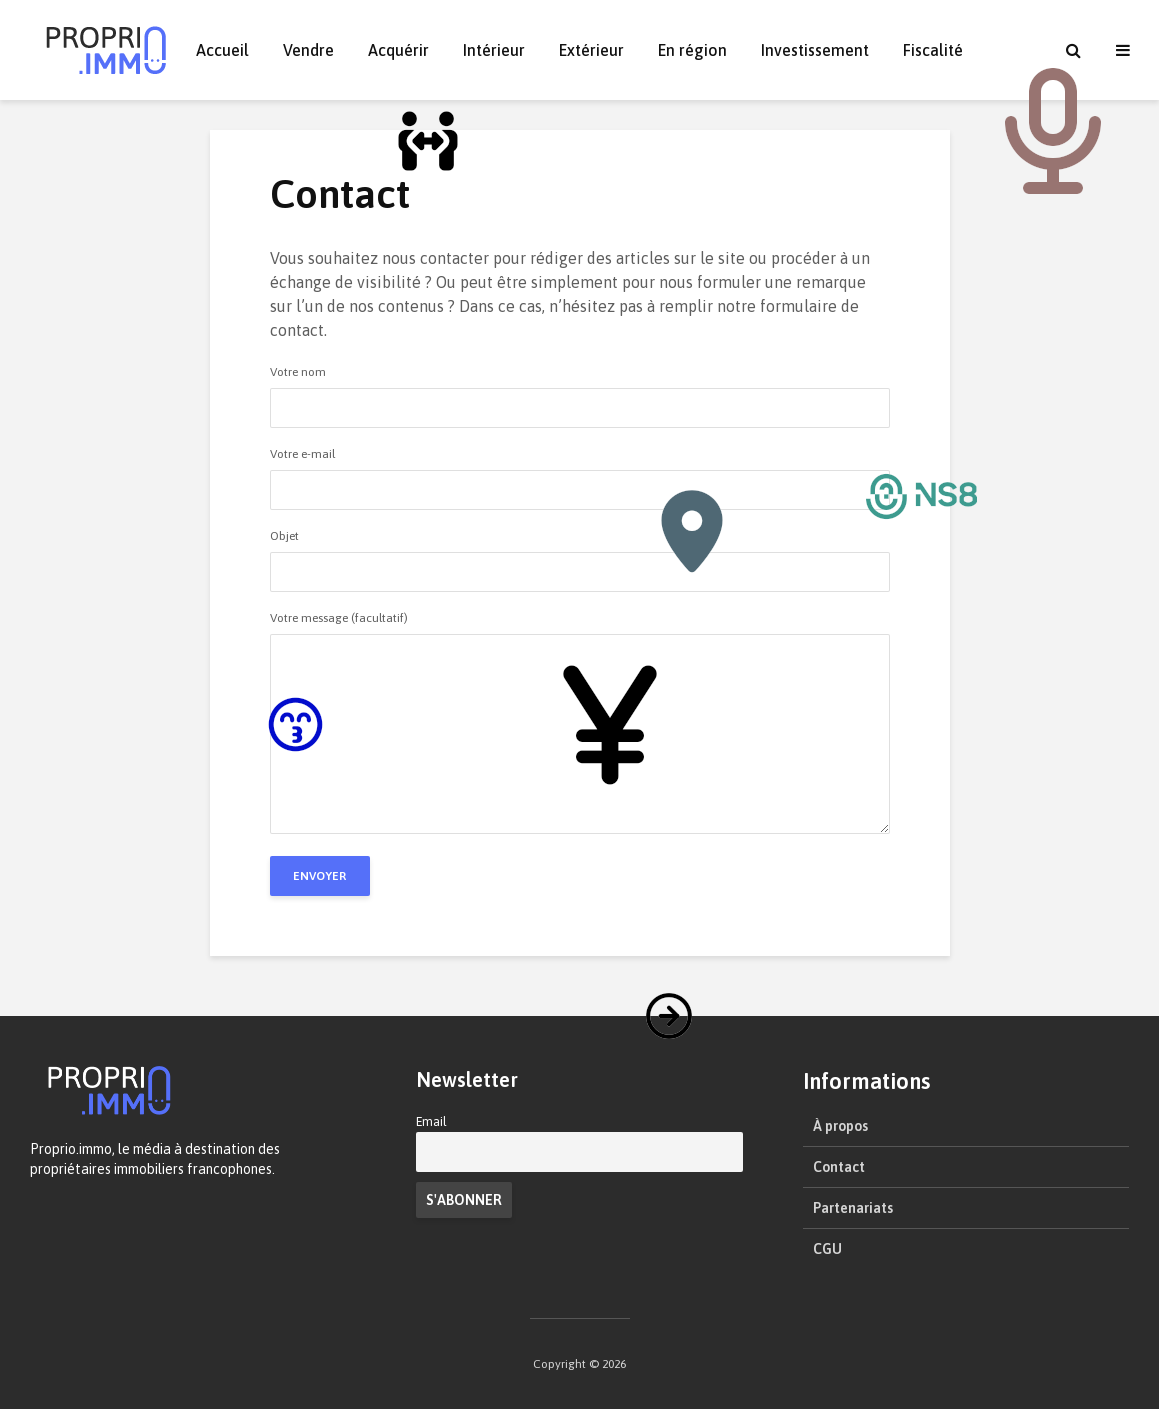 This screenshot has width=1159, height=1409. What do you see at coordinates (669, 1016) in the screenshot?
I see `proceed to the next step` at bounding box center [669, 1016].